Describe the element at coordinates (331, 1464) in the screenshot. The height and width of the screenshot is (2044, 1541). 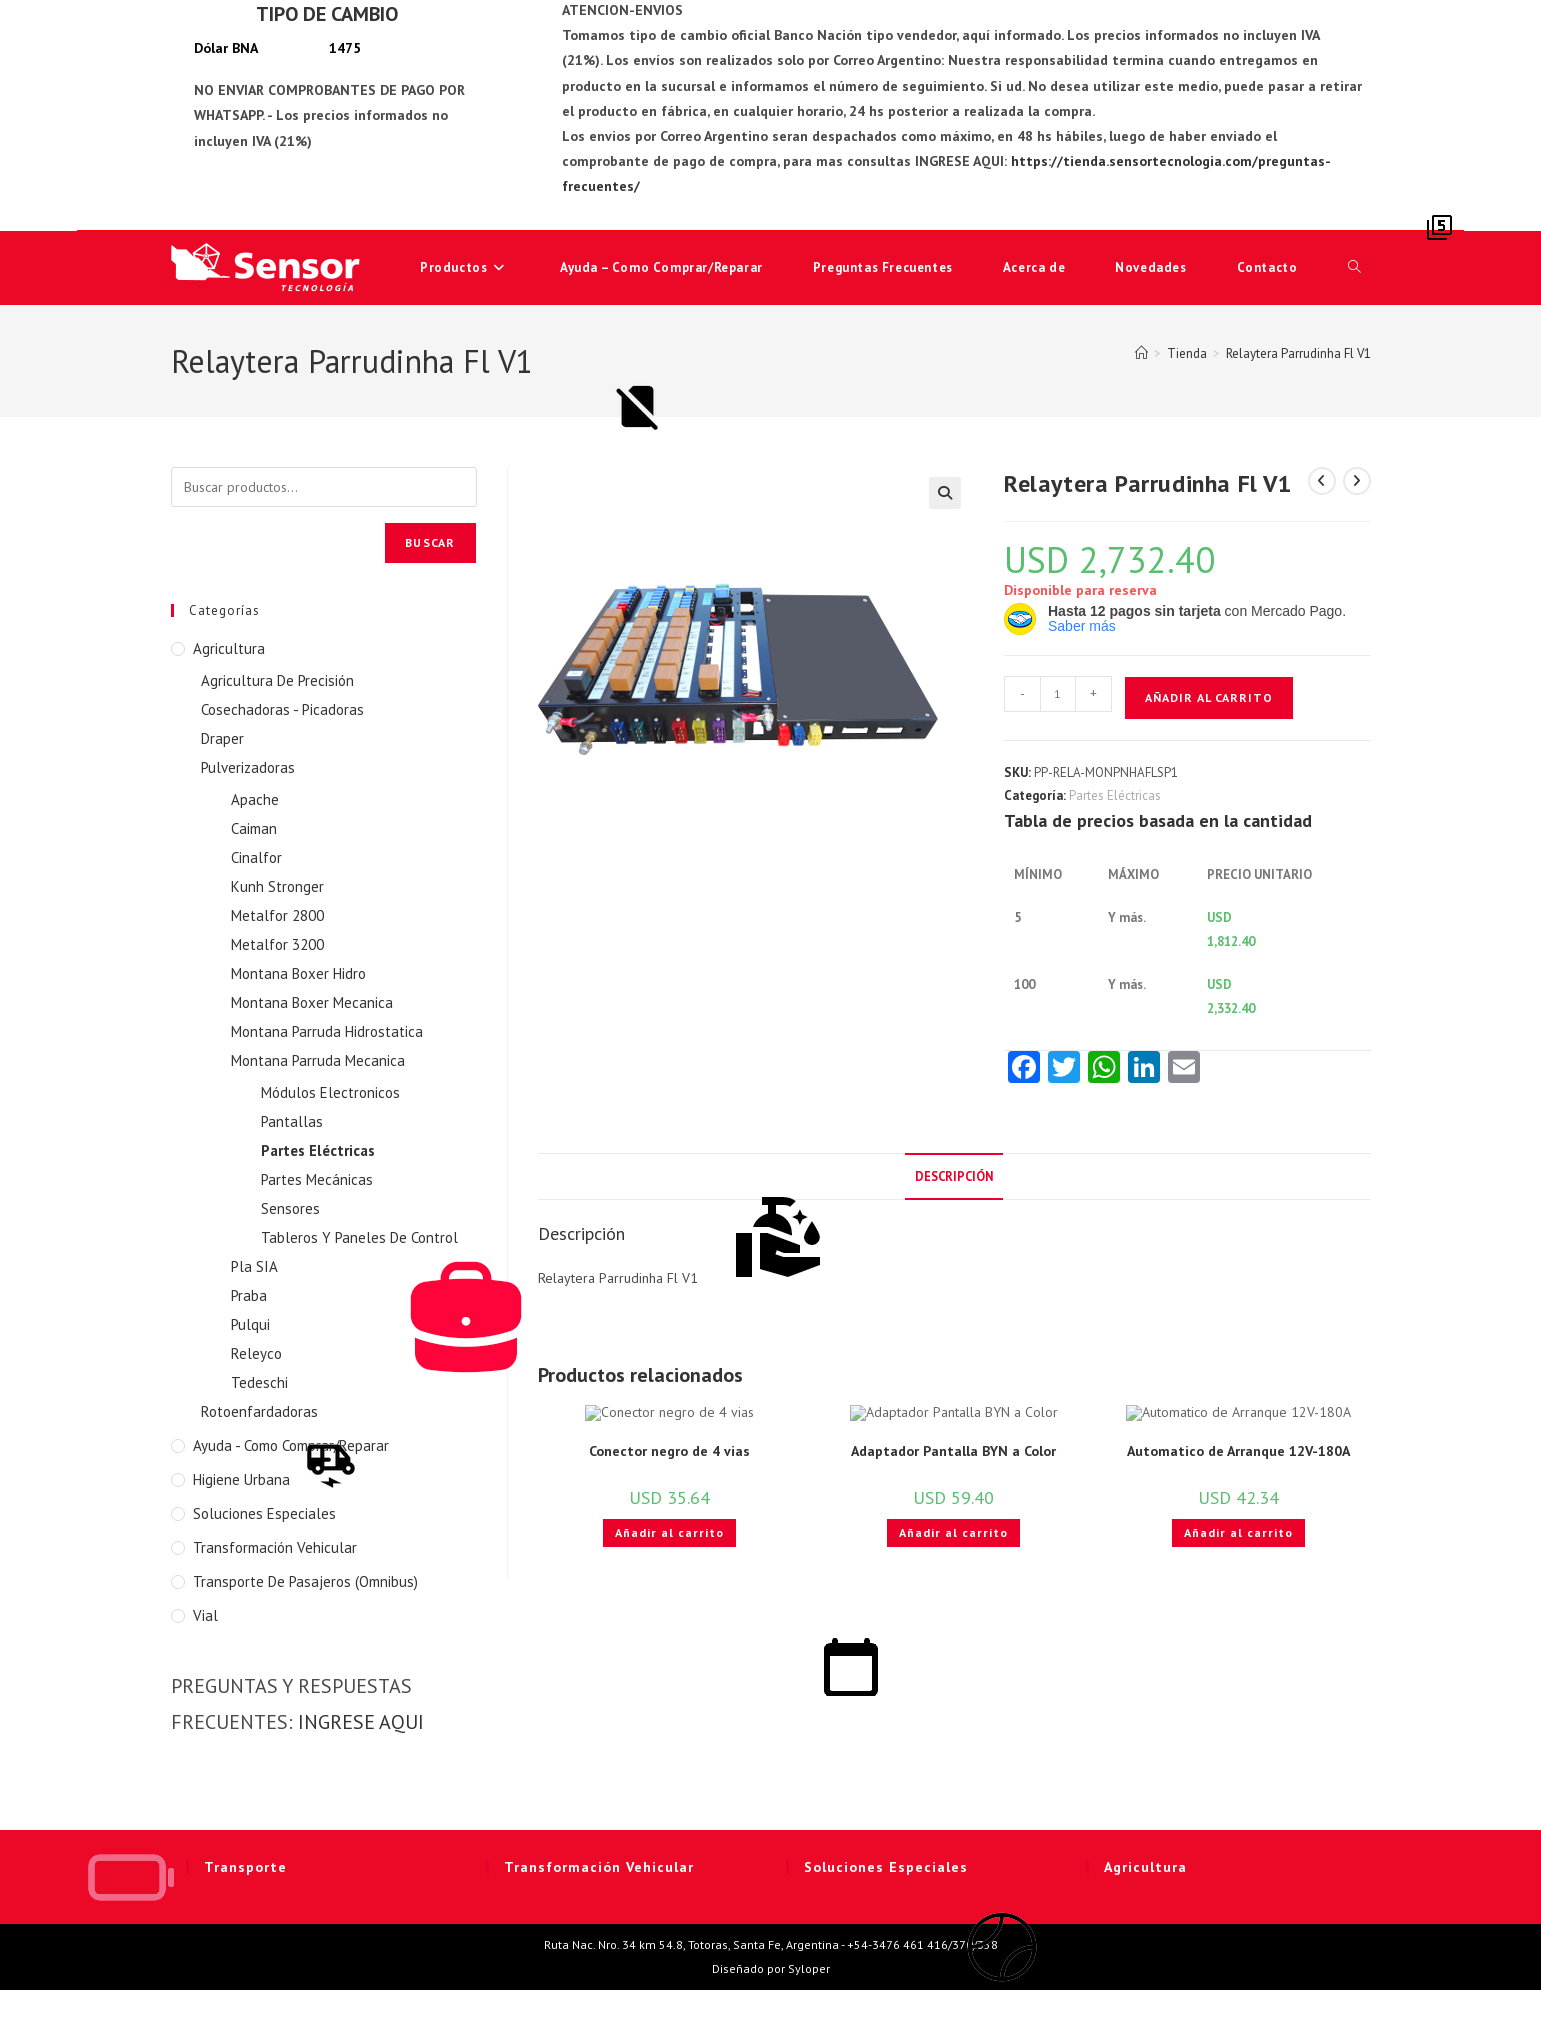
I see `select electric rickshaw as transport option` at that location.